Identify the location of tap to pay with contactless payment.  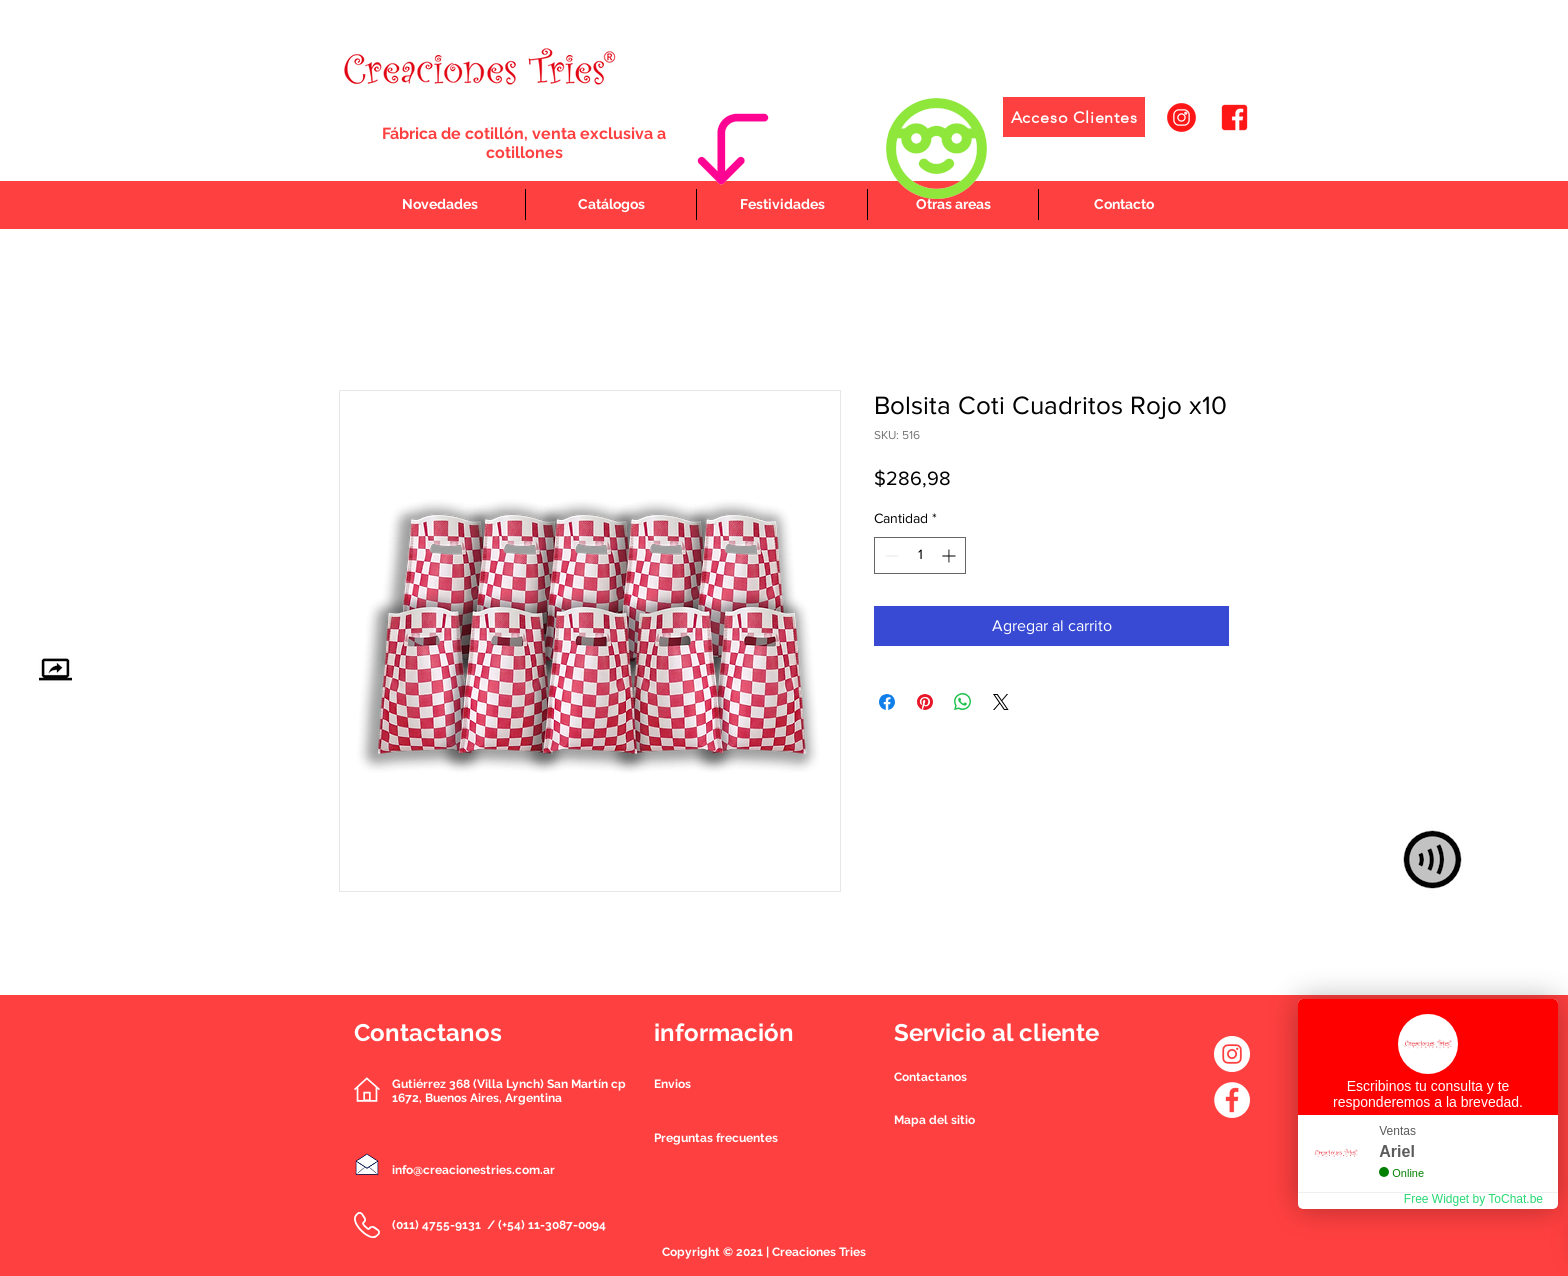
(1432, 859).